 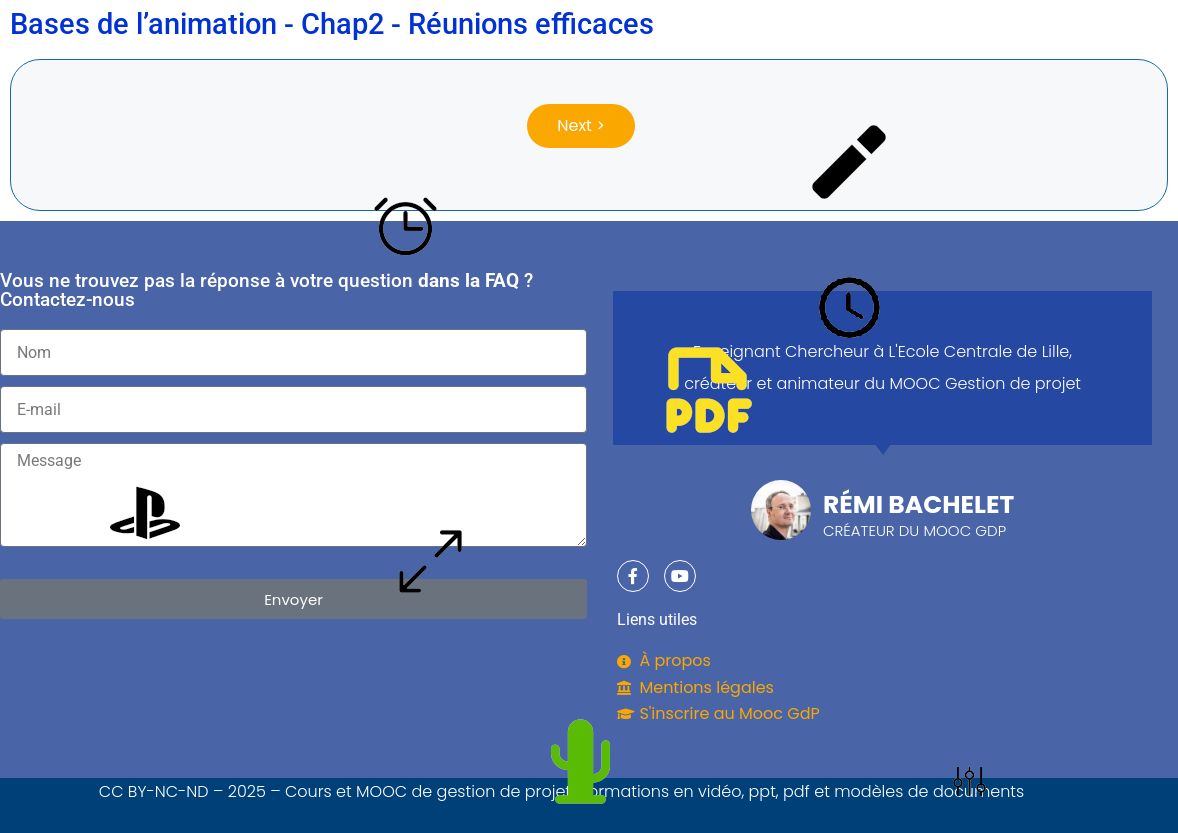 What do you see at coordinates (849, 162) in the screenshot?
I see `apply automatic enhancements or effects` at bounding box center [849, 162].